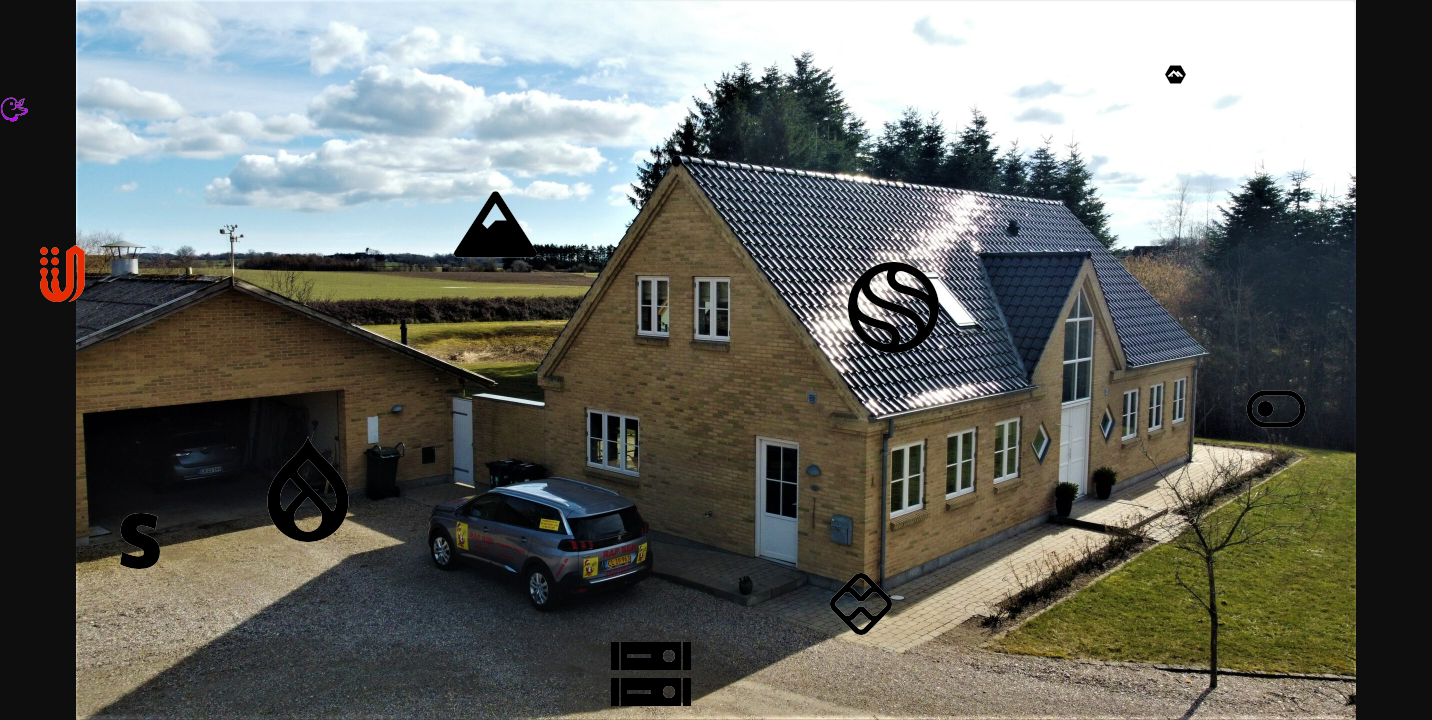 The height and width of the screenshot is (720, 1432). What do you see at coordinates (1175, 74) in the screenshot?
I see `Alpine Linux operating system logo` at bounding box center [1175, 74].